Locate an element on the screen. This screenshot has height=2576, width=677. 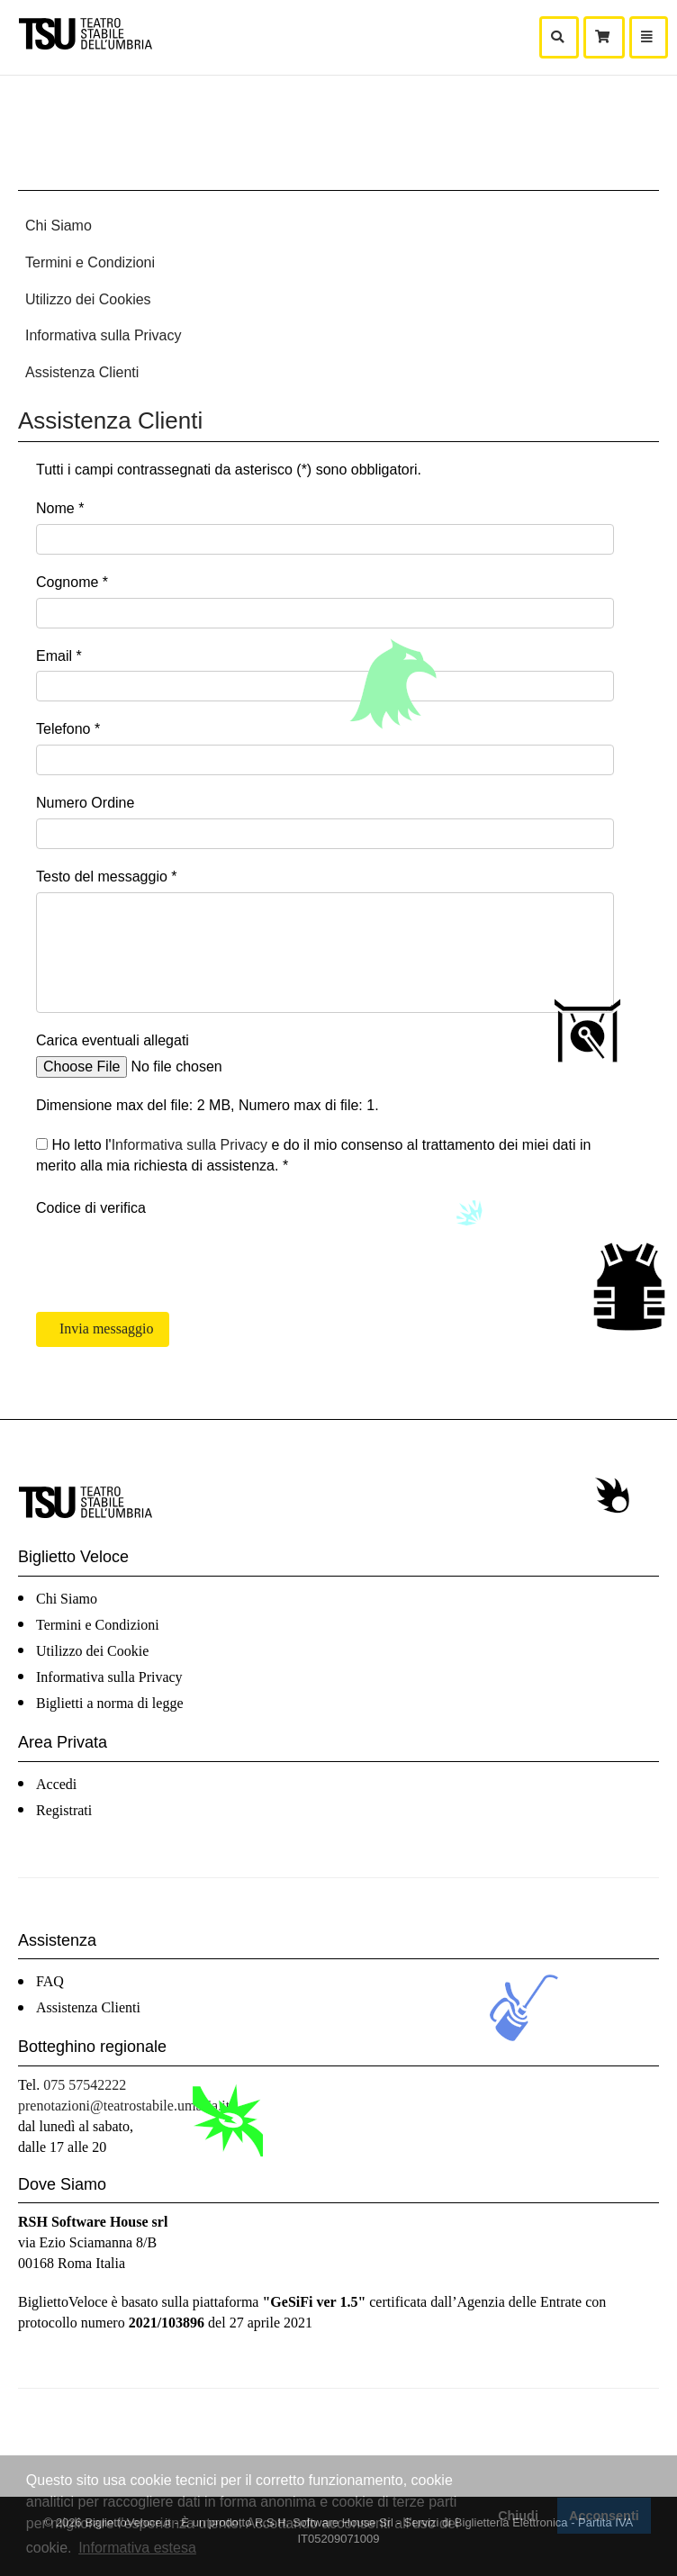
select eagle as your team mascot or avatar is located at coordinates (393, 683).